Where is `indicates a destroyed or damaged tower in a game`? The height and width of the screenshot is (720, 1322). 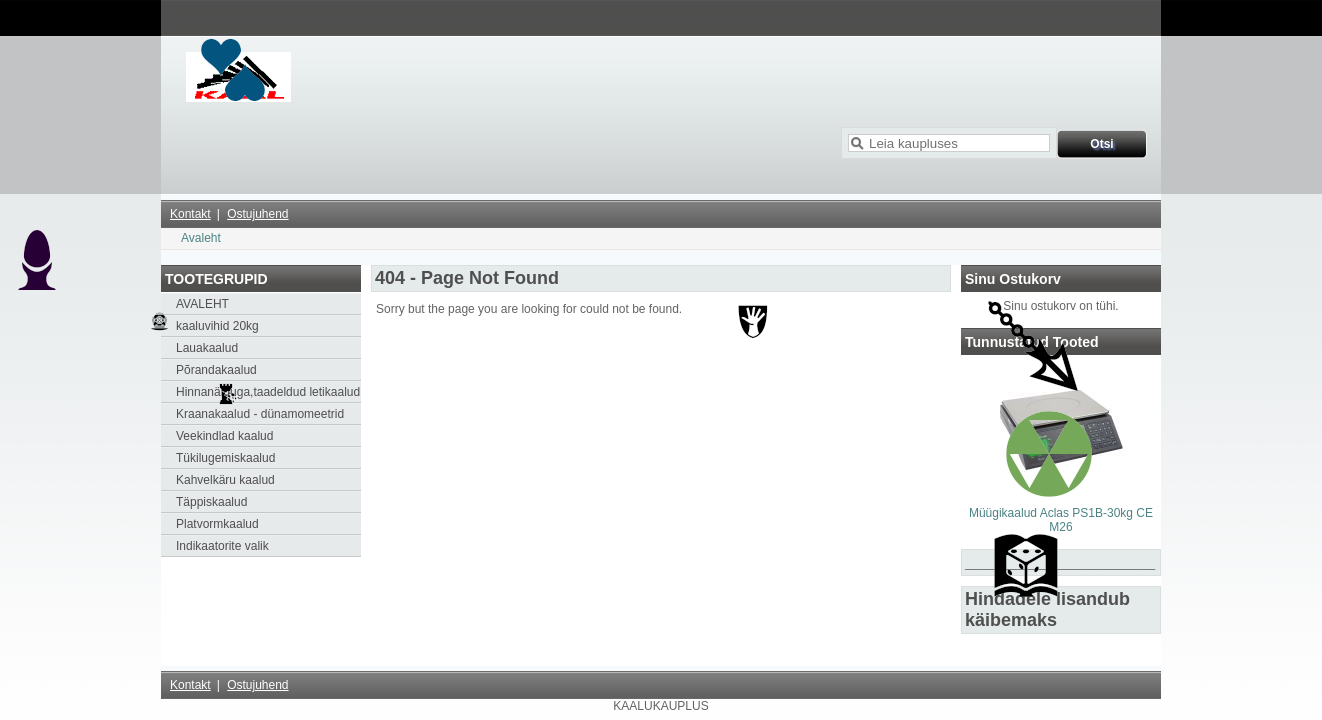 indicates a destroyed or damaged tower in a game is located at coordinates (227, 394).